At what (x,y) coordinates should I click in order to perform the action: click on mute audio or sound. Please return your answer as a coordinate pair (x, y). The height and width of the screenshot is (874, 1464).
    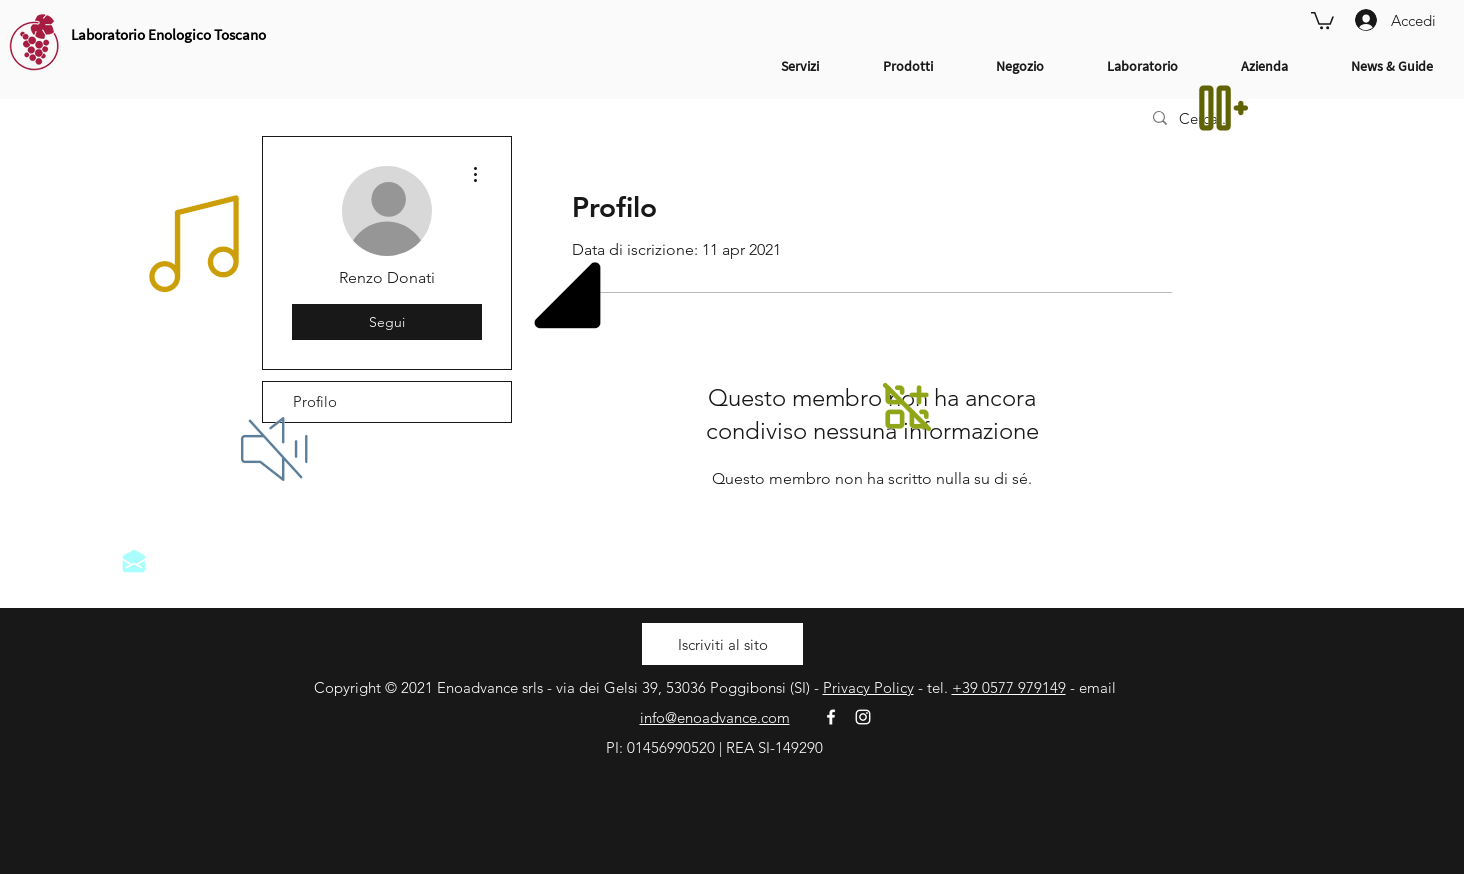
    Looking at the image, I should click on (273, 449).